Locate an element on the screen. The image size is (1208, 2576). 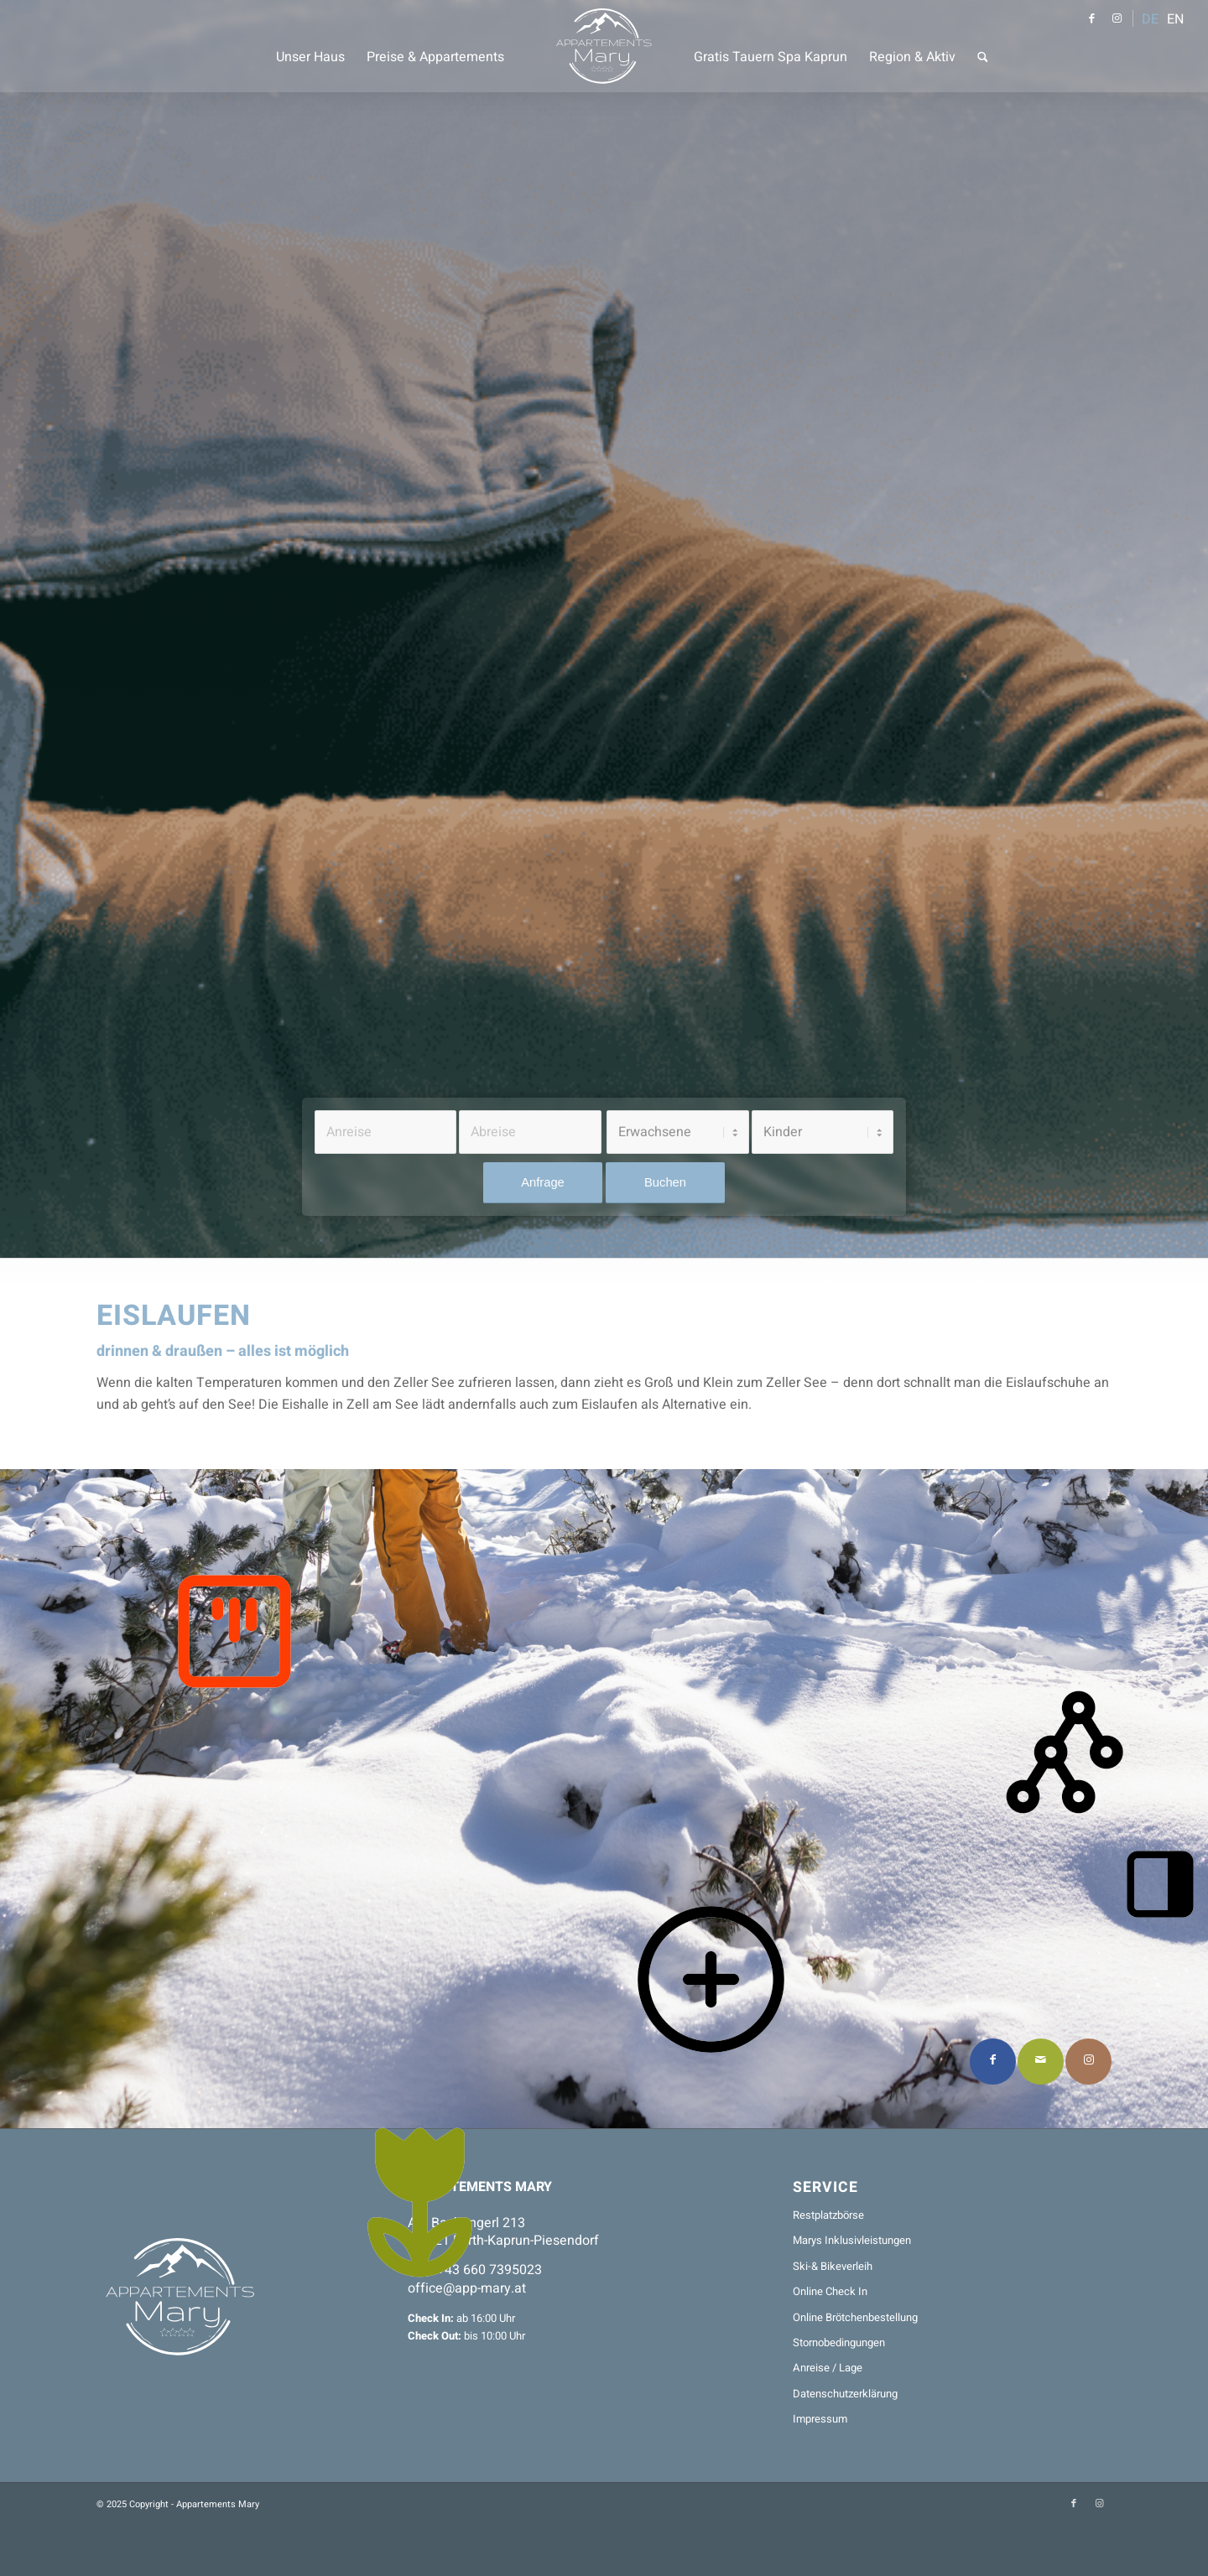
view hierarchical data structure is located at coordinates (1067, 1752).